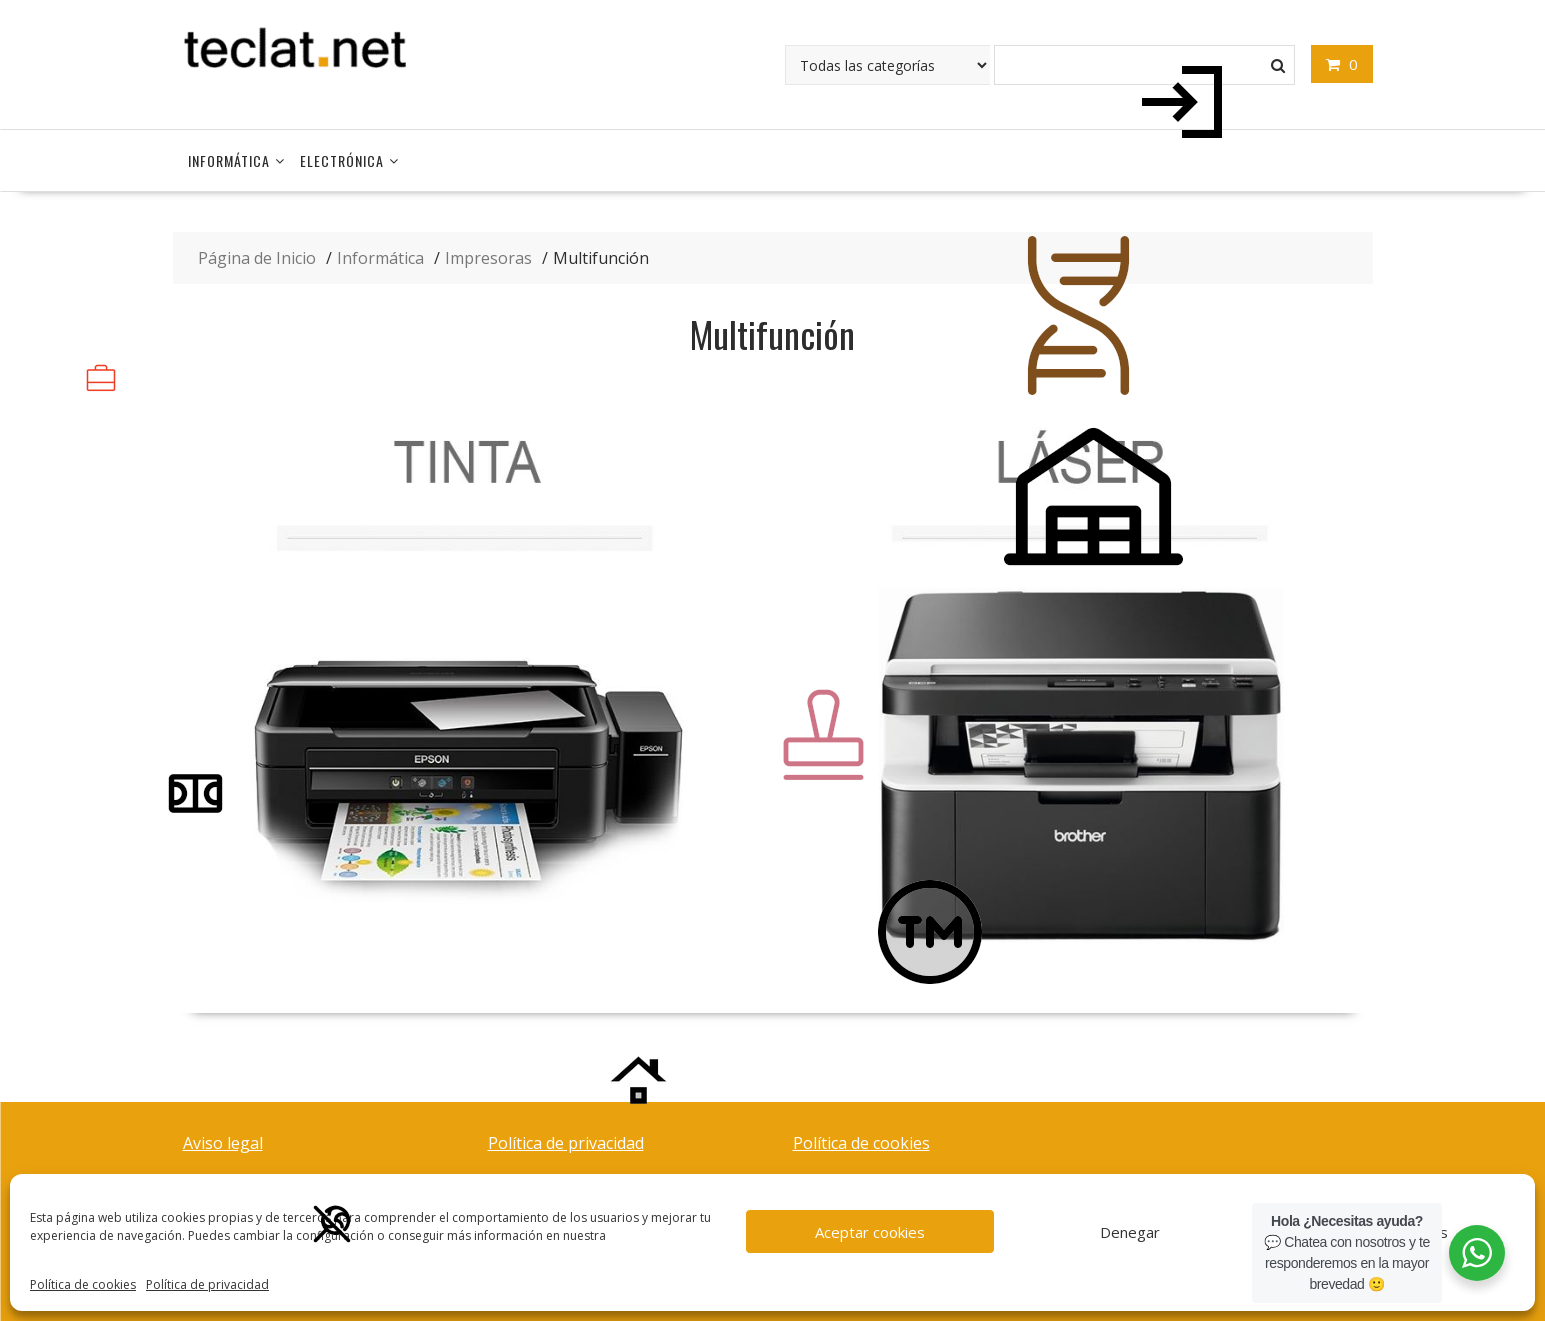  I want to click on access garage or parking controls, so click(1093, 505).